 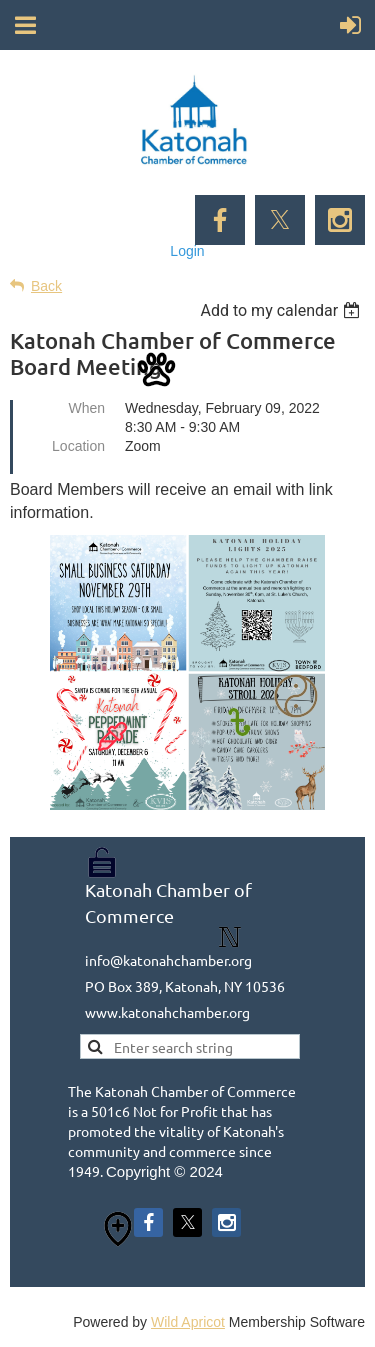 What do you see at coordinates (239, 722) in the screenshot?
I see `indicates bangladeshi taka currency` at bounding box center [239, 722].